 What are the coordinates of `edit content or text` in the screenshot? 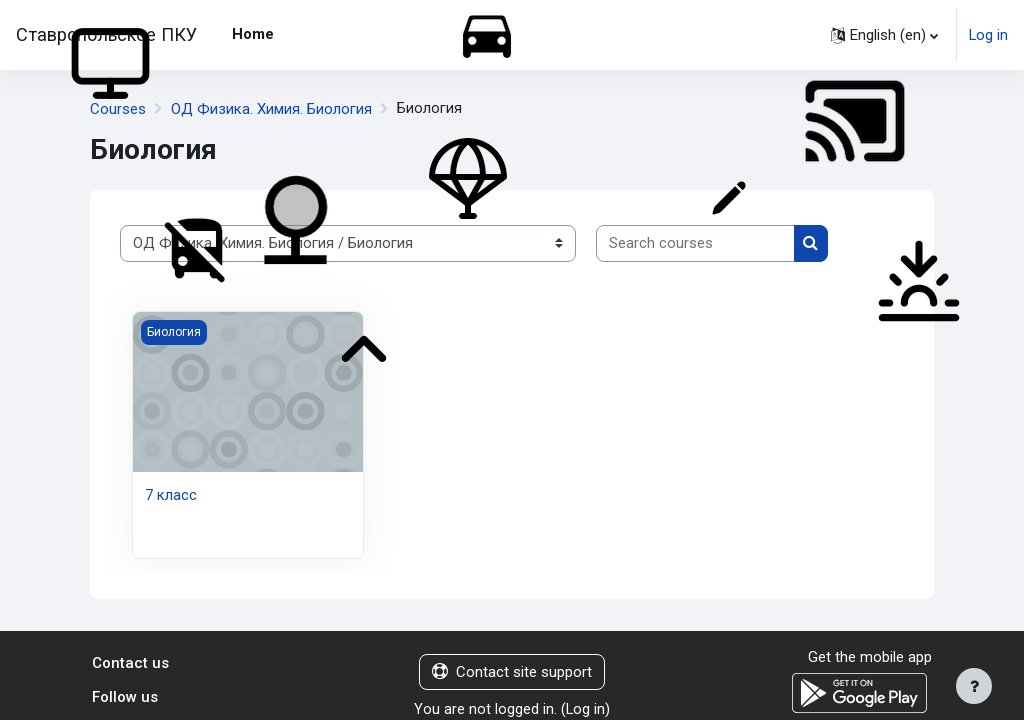 It's located at (729, 198).